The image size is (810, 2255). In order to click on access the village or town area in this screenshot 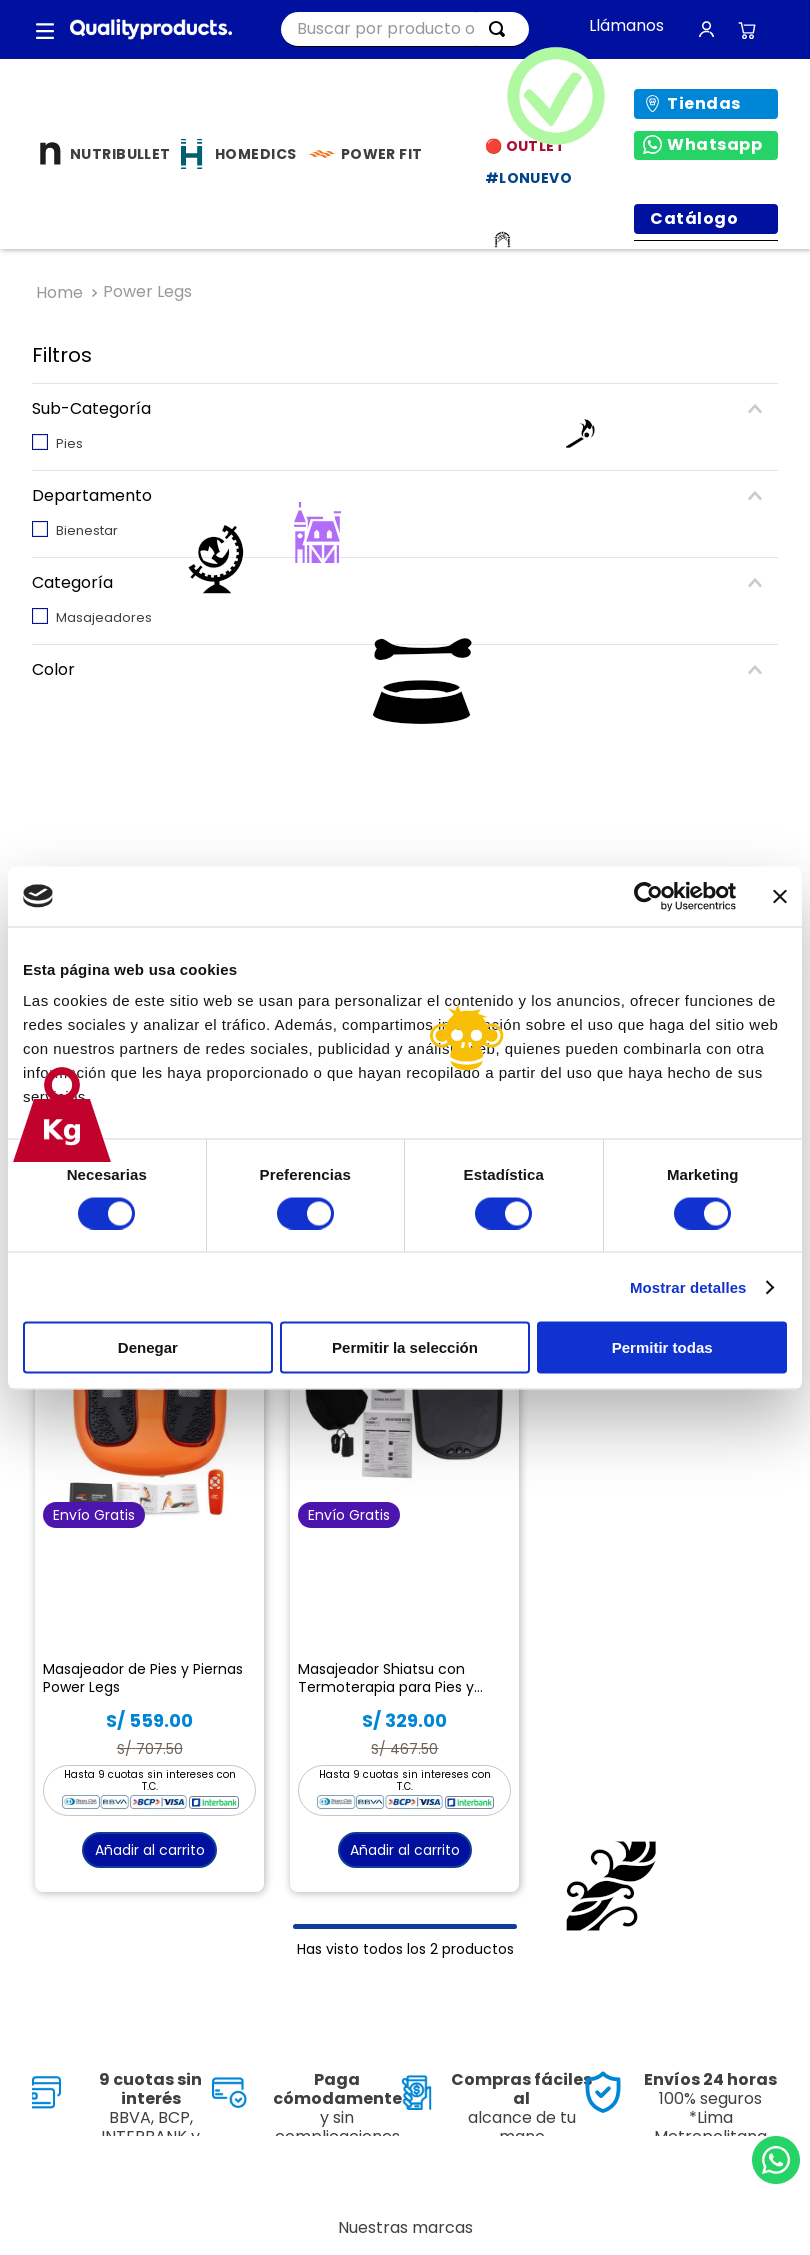, I will do `click(317, 532)`.